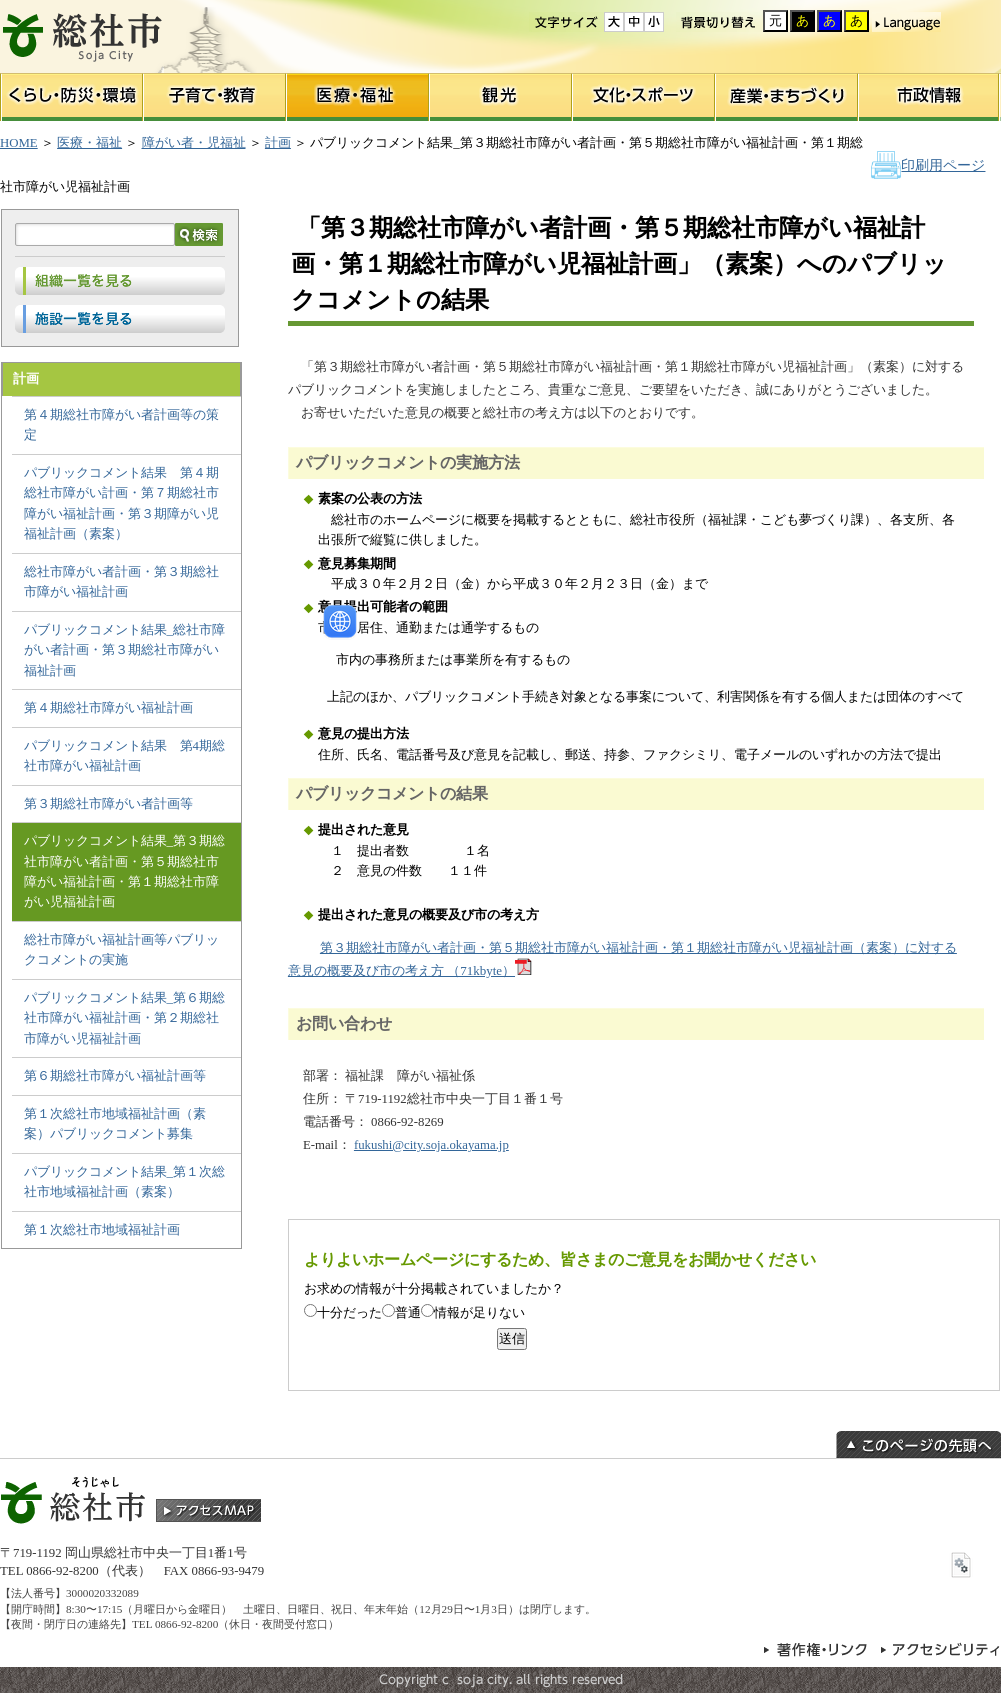  Describe the element at coordinates (961, 1565) in the screenshot. I see `open configuration file settings` at that location.